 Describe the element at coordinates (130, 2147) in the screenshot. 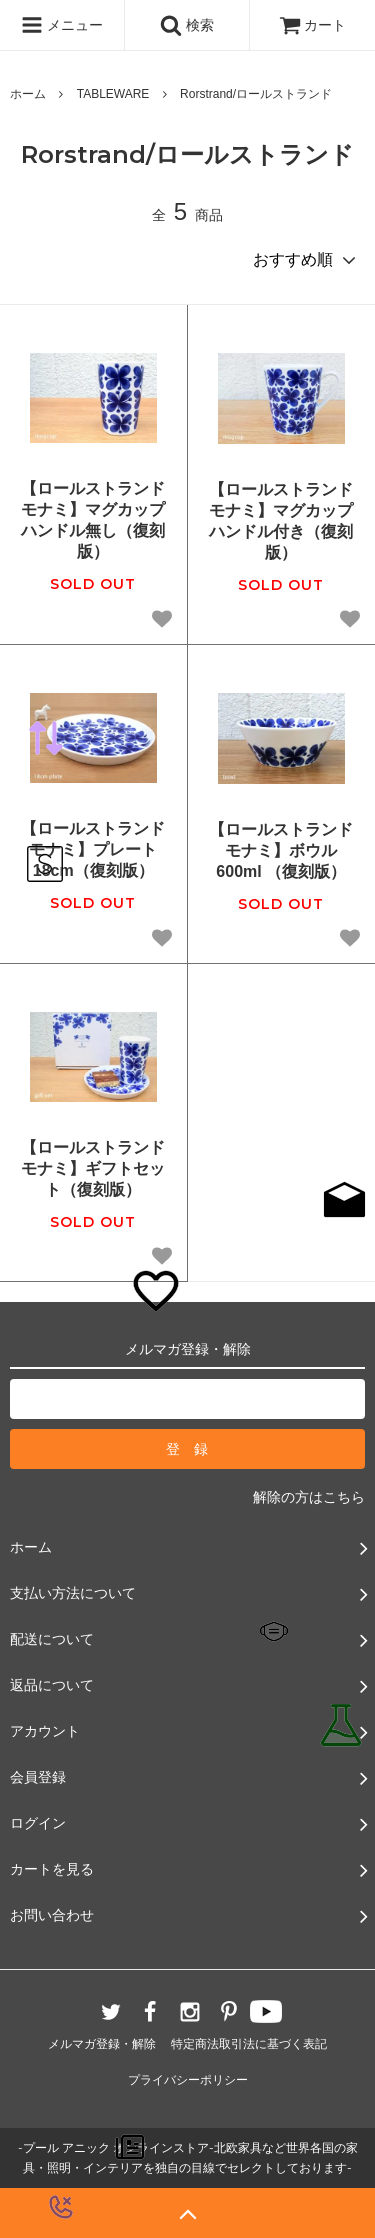

I see `view news or articles` at that location.